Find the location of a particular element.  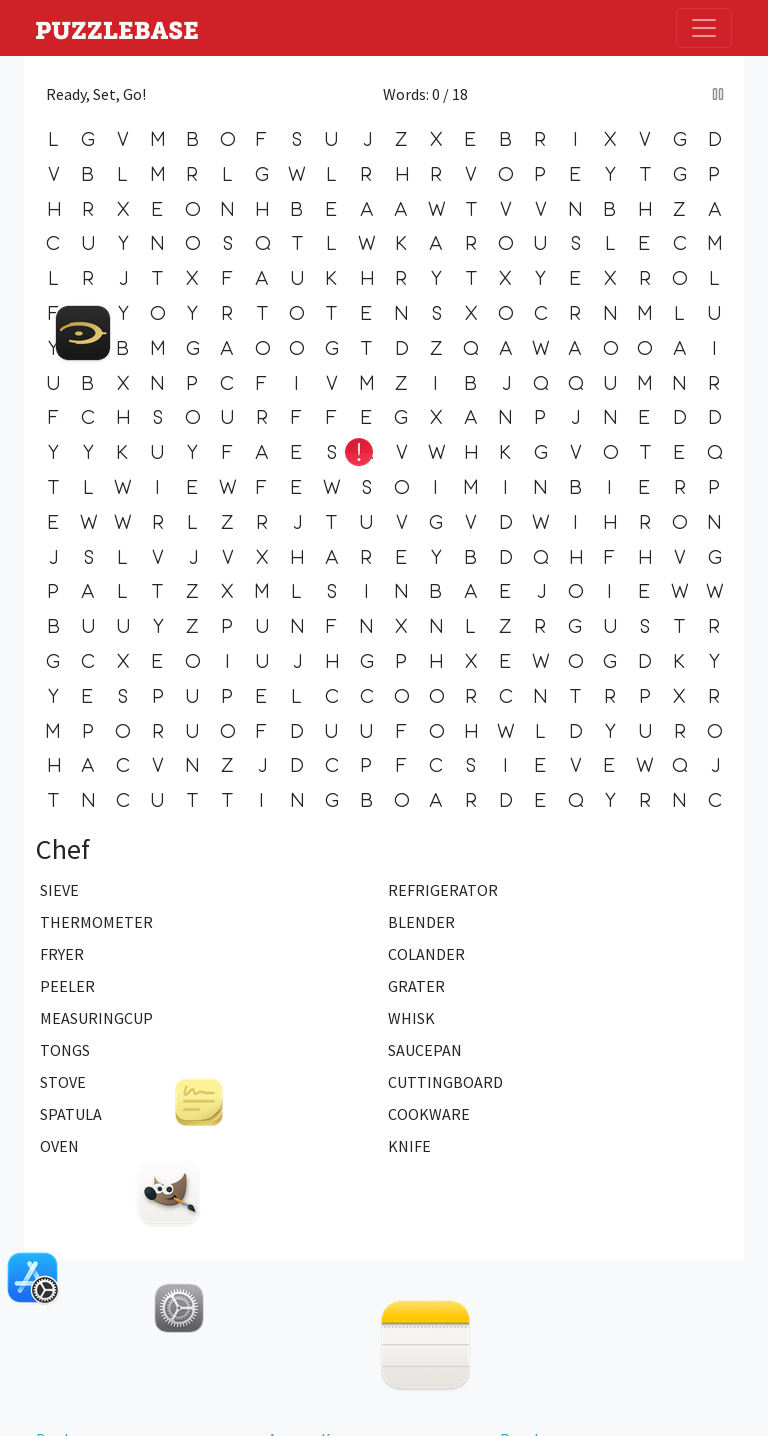

open software properties or developer settings is located at coordinates (32, 1277).